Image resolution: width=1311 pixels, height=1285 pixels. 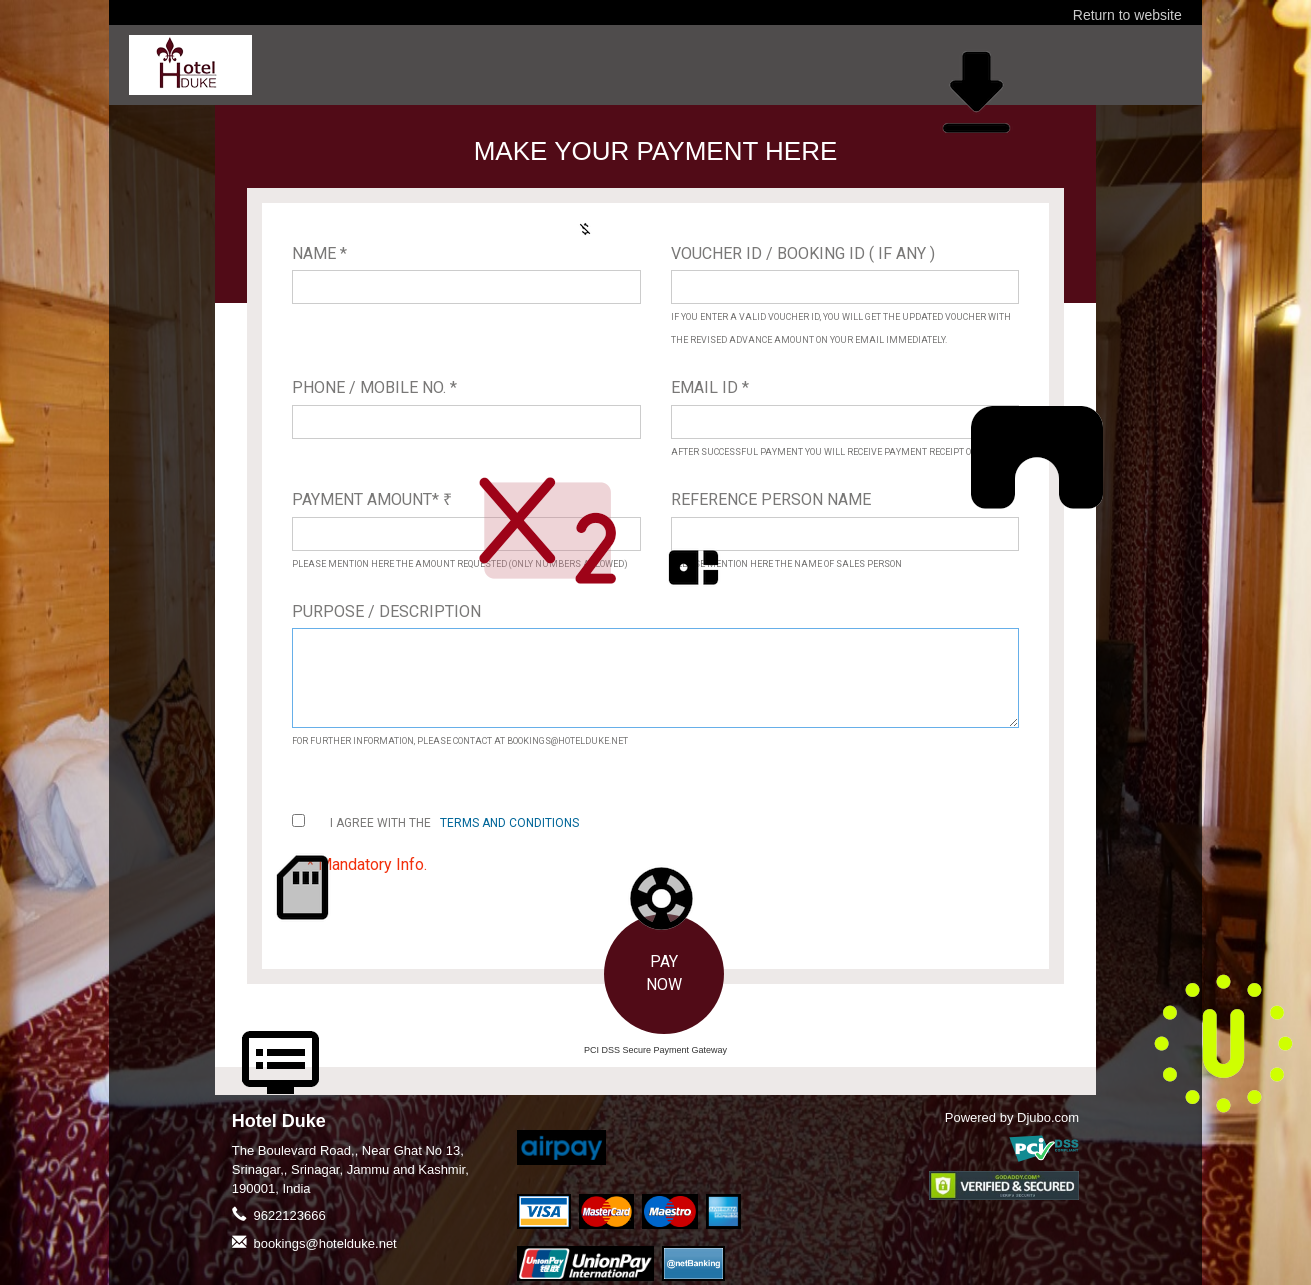 What do you see at coordinates (585, 229) in the screenshot?
I see `indicates no cost or free item` at bounding box center [585, 229].